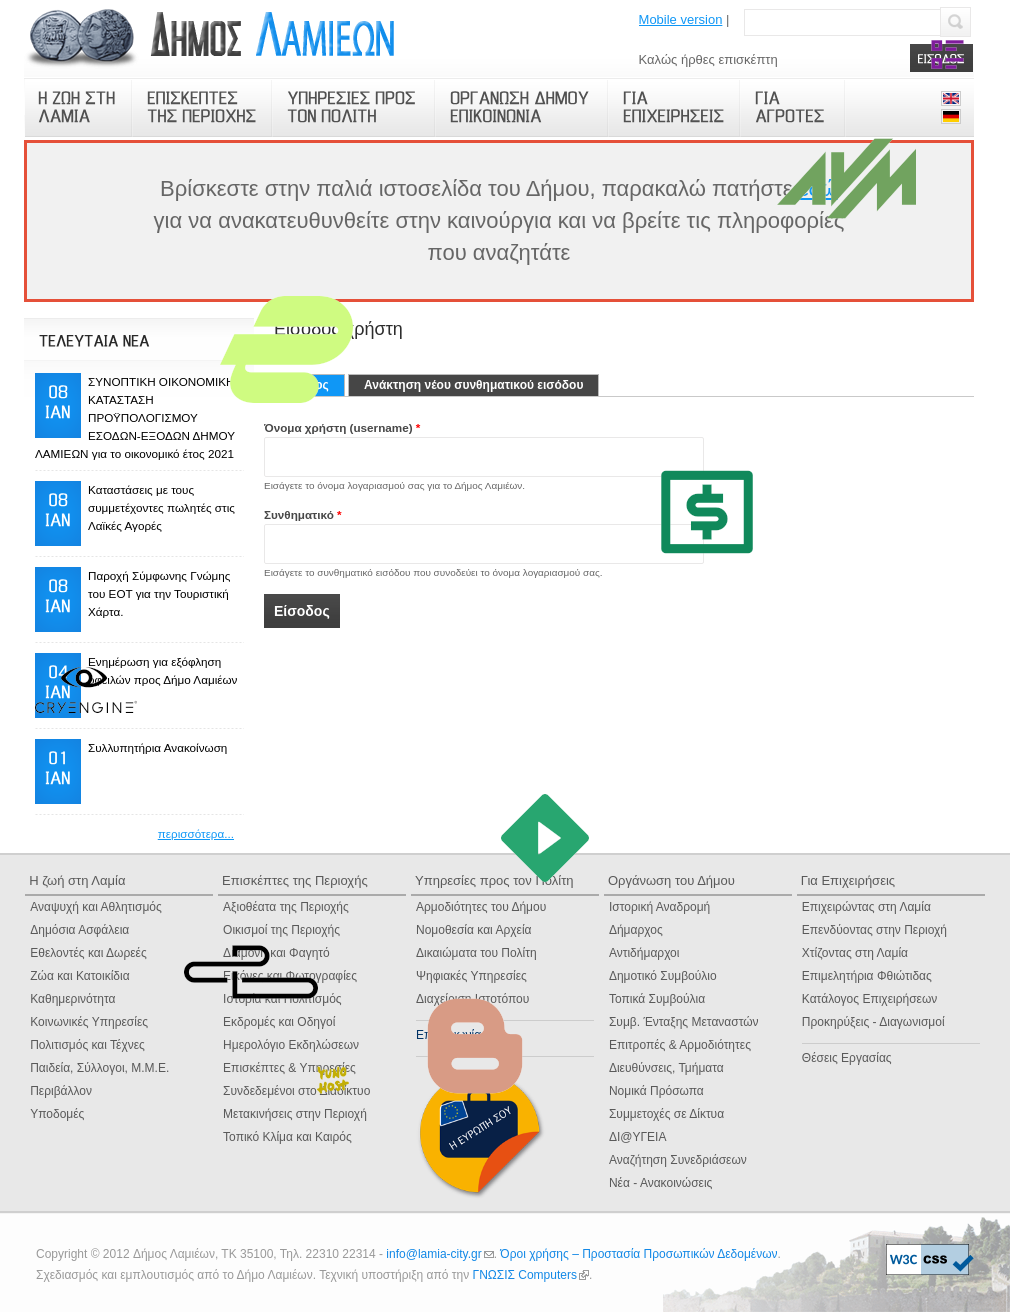  I want to click on AVM company logo, so click(846, 178).